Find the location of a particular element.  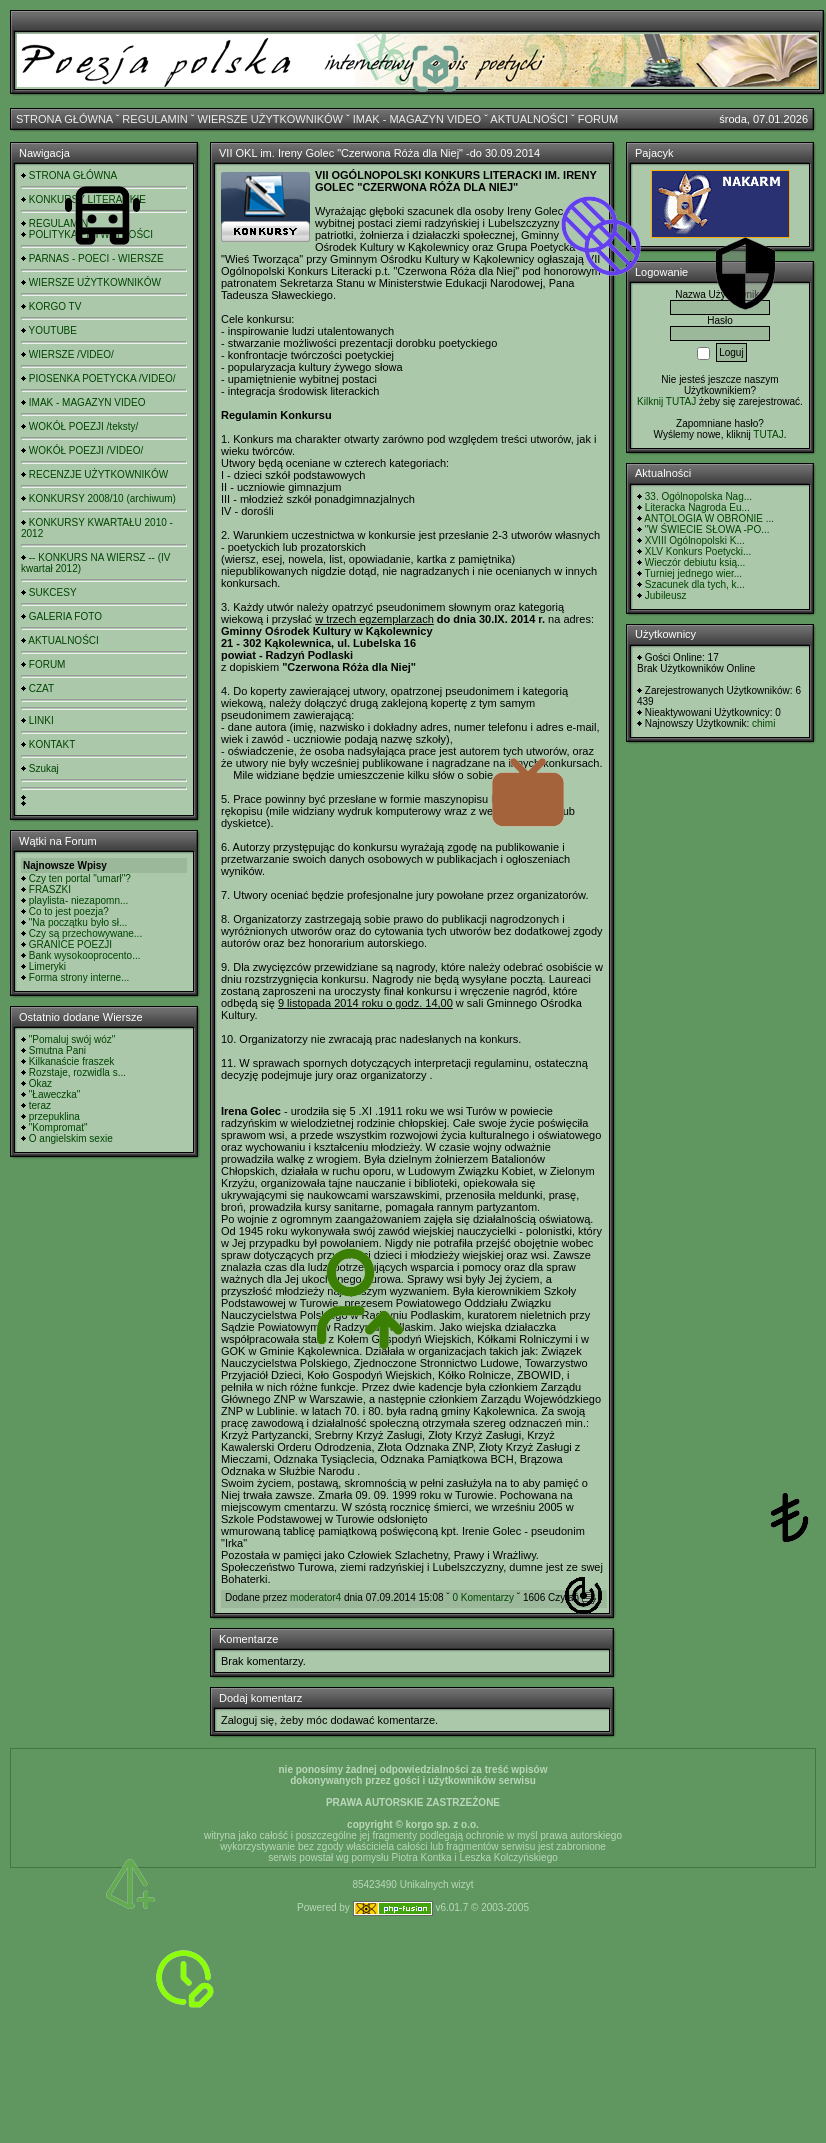

indicates Turkish lira currency is located at coordinates (791, 1516).